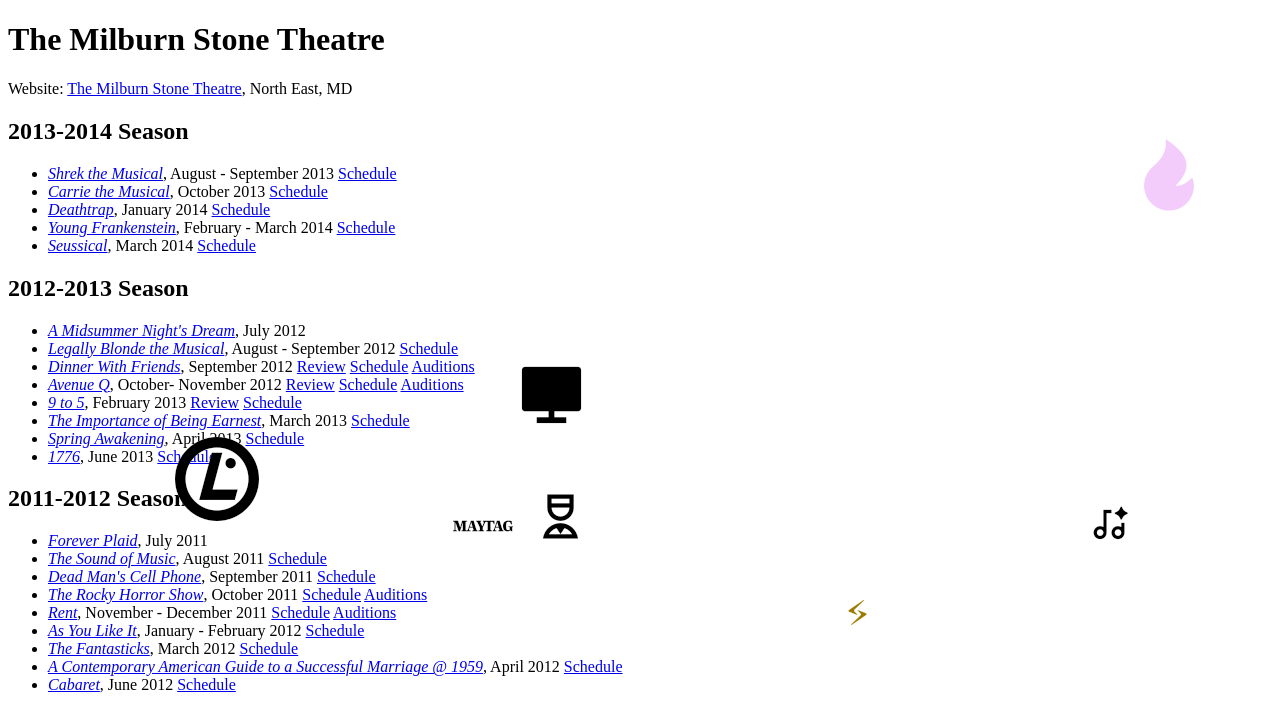  What do you see at coordinates (483, 526) in the screenshot?
I see `maytag brand logo` at bounding box center [483, 526].